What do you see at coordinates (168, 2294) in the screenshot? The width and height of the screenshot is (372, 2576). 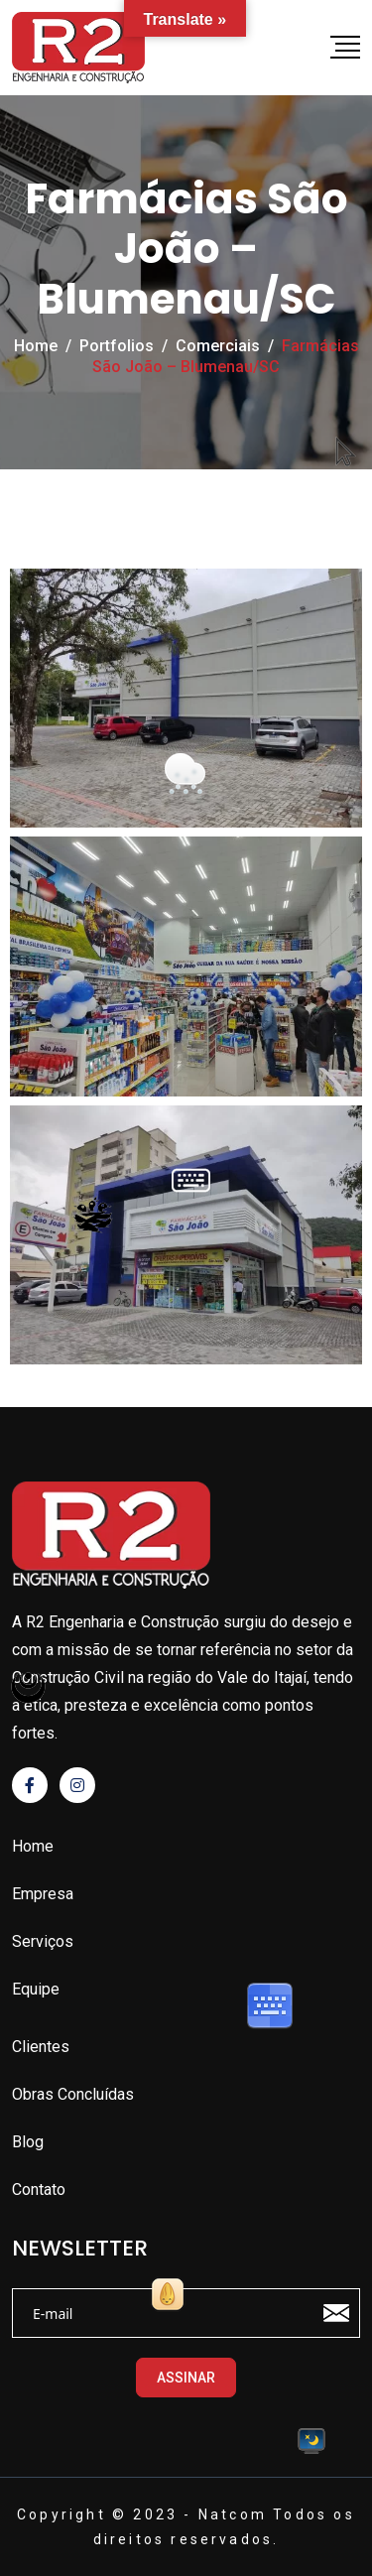 I see `open the almond app` at bounding box center [168, 2294].